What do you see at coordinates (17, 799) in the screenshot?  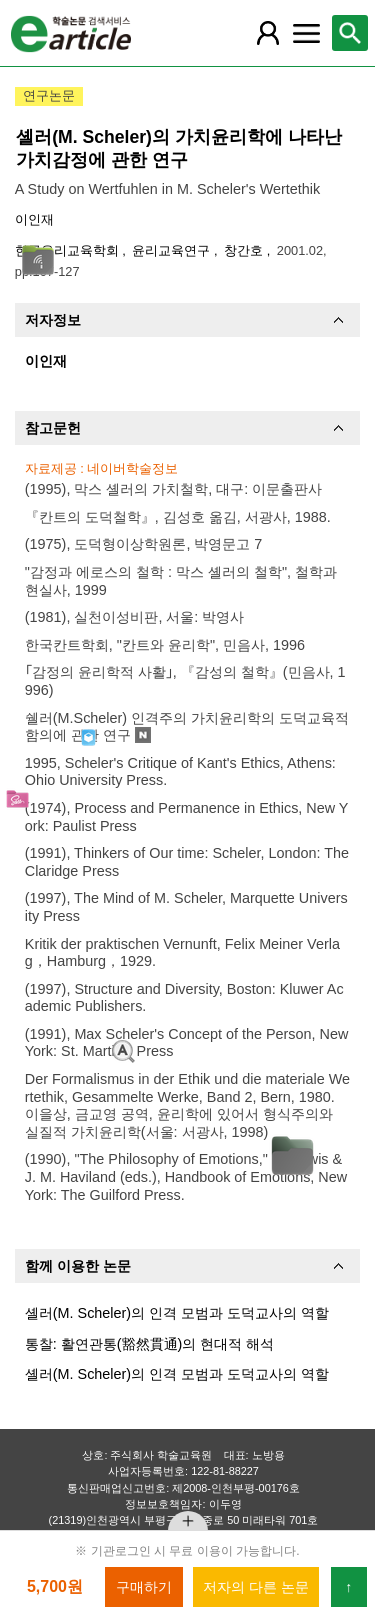 I see `folder containing sass stylesheet files` at bounding box center [17, 799].